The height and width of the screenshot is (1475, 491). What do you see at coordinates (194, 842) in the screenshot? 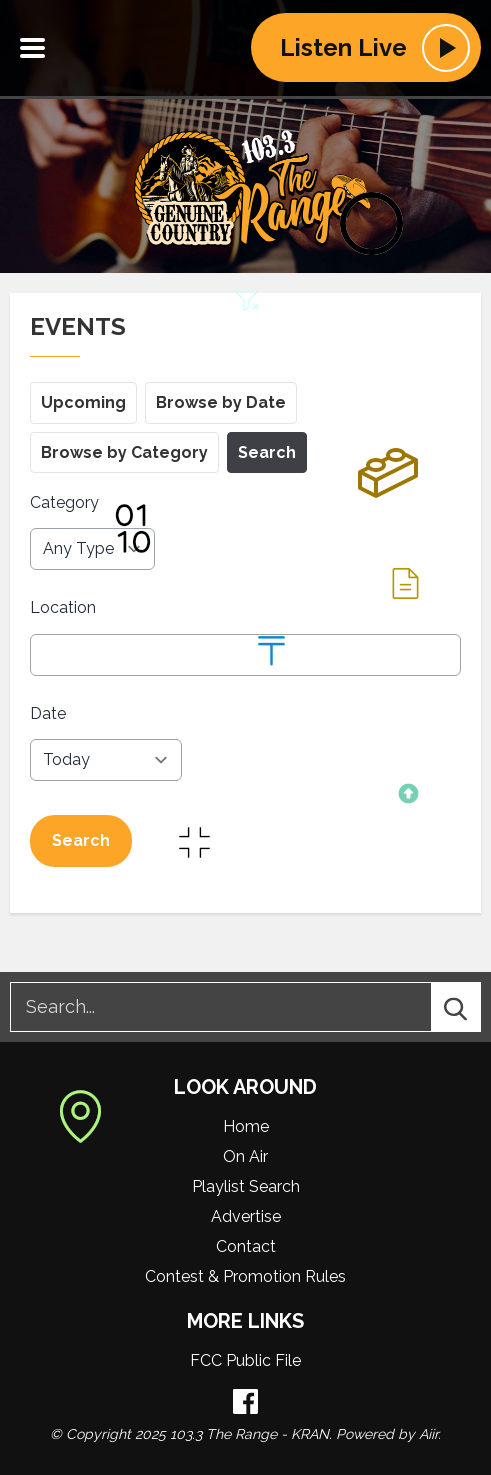
I see `exit fullscreen mode` at bounding box center [194, 842].